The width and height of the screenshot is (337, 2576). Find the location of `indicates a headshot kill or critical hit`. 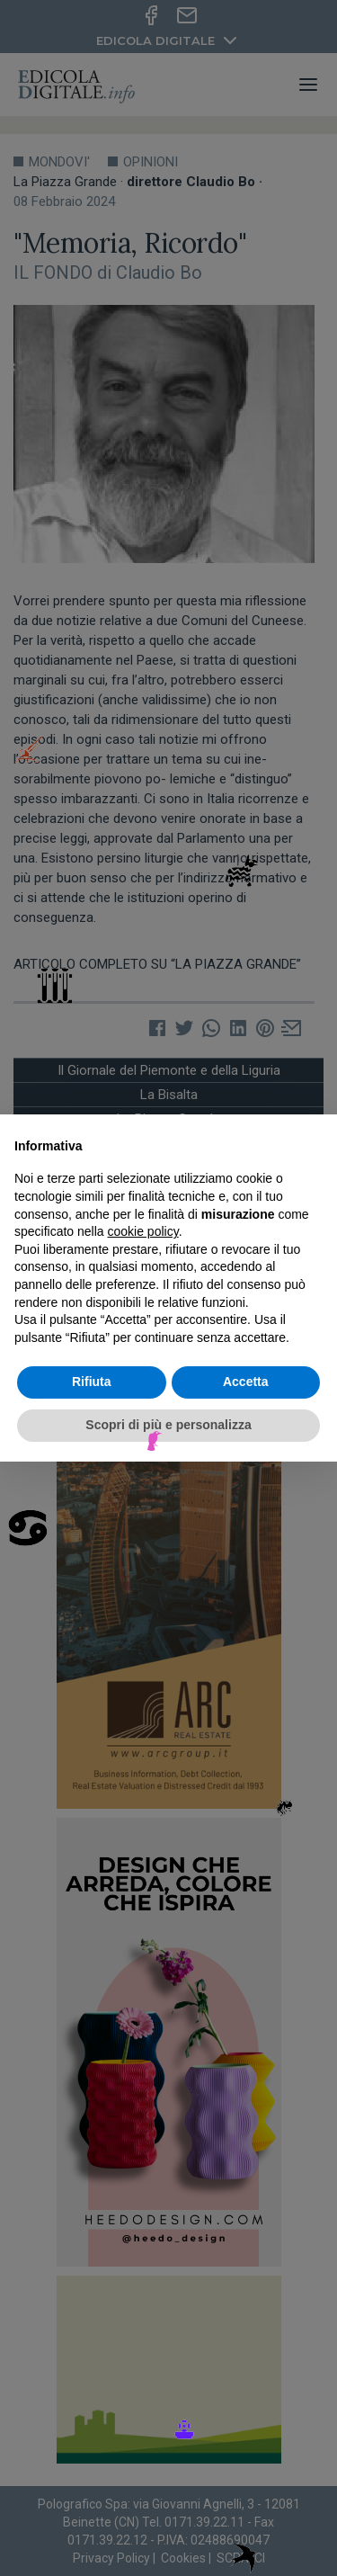

indicates a headshot kill or critical hit is located at coordinates (184, 2429).